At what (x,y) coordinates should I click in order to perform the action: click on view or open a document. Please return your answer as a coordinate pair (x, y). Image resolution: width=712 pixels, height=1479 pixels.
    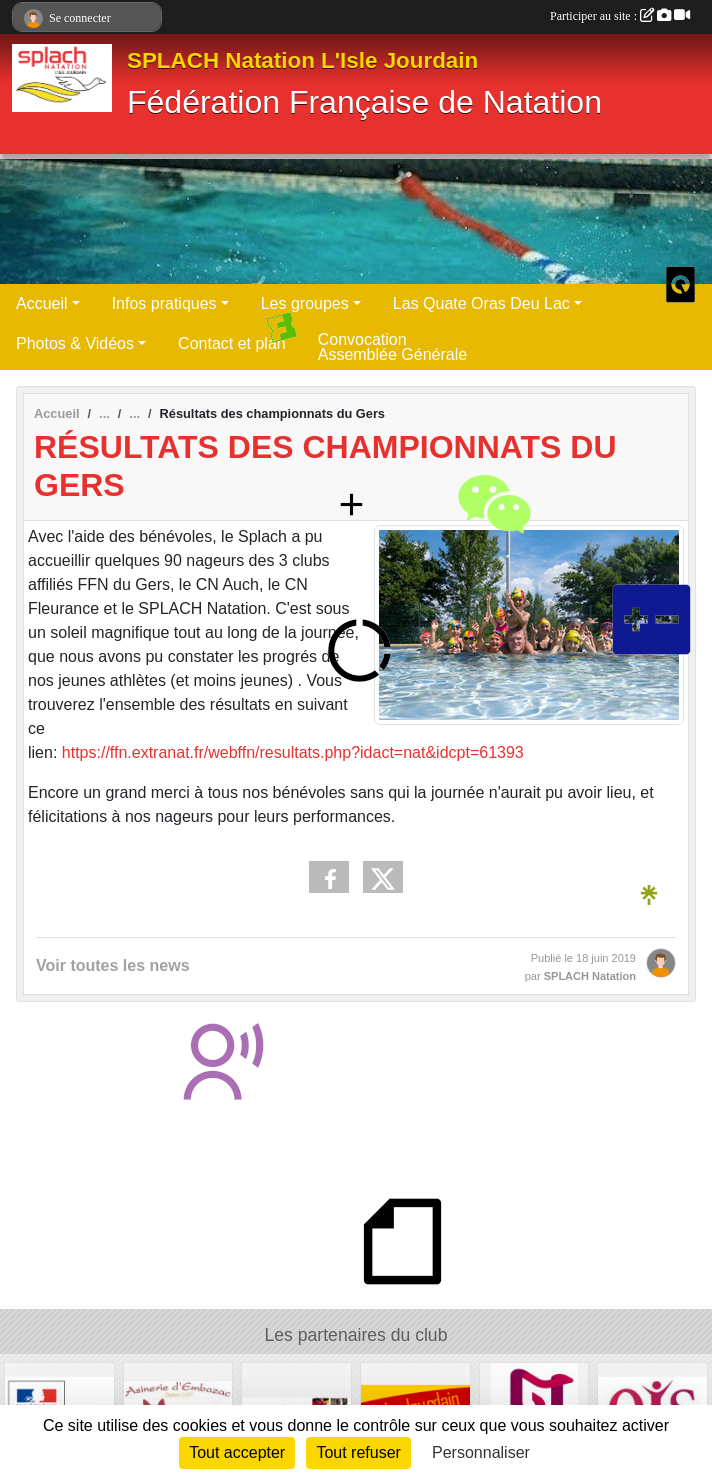
    Looking at the image, I should click on (402, 1241).